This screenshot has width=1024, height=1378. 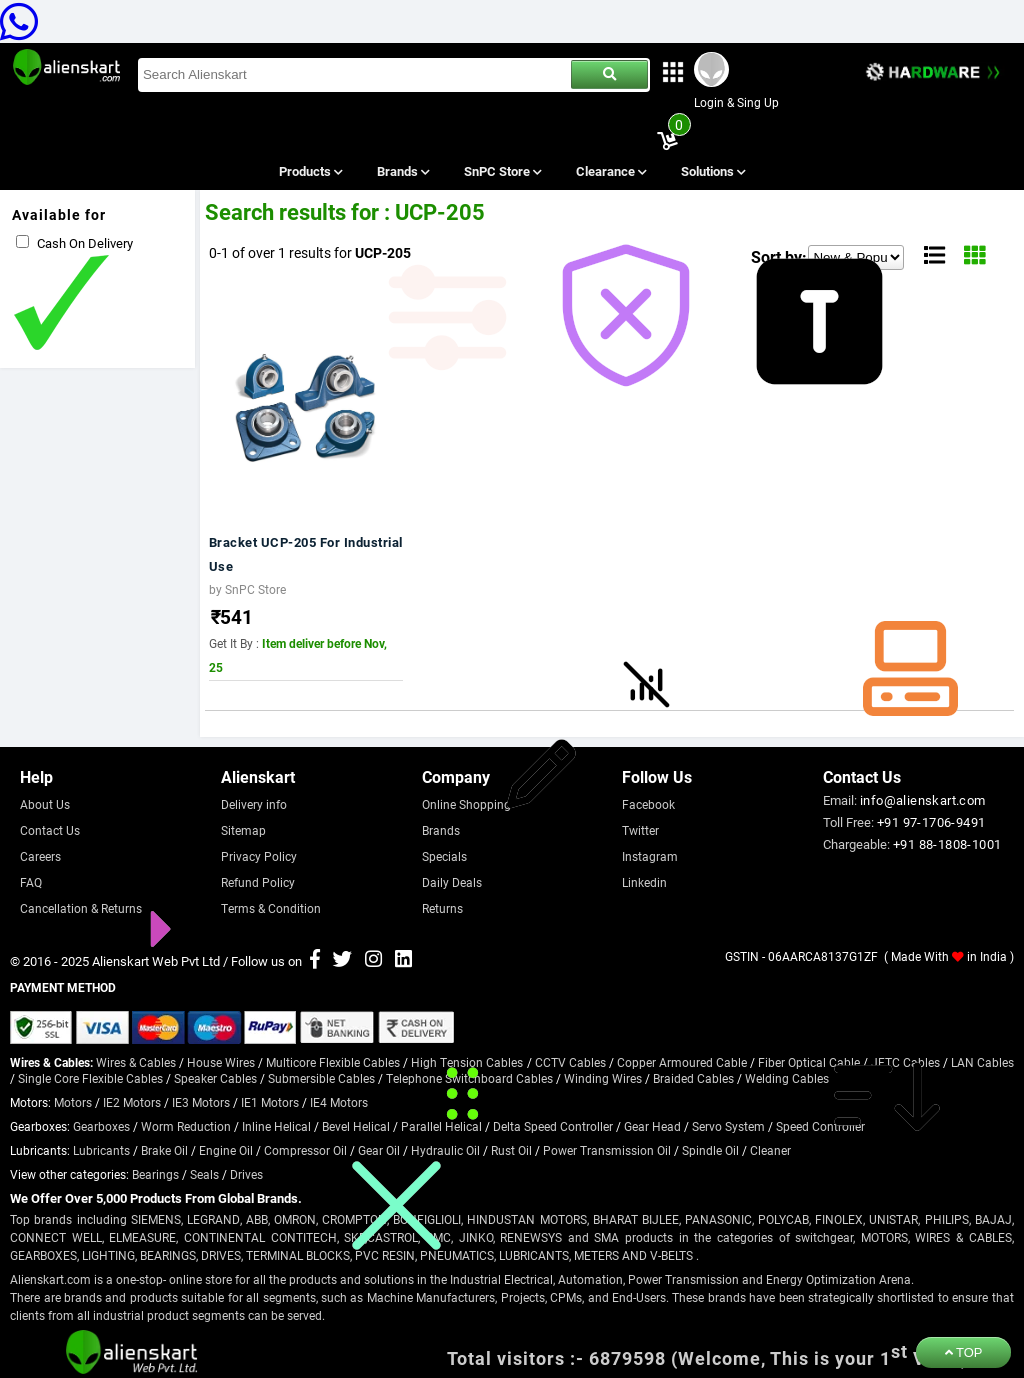 What do you see at coordinates (646, 684) in the screenshot?
I see `no cellular signal available` at bounding box center [646, 684].